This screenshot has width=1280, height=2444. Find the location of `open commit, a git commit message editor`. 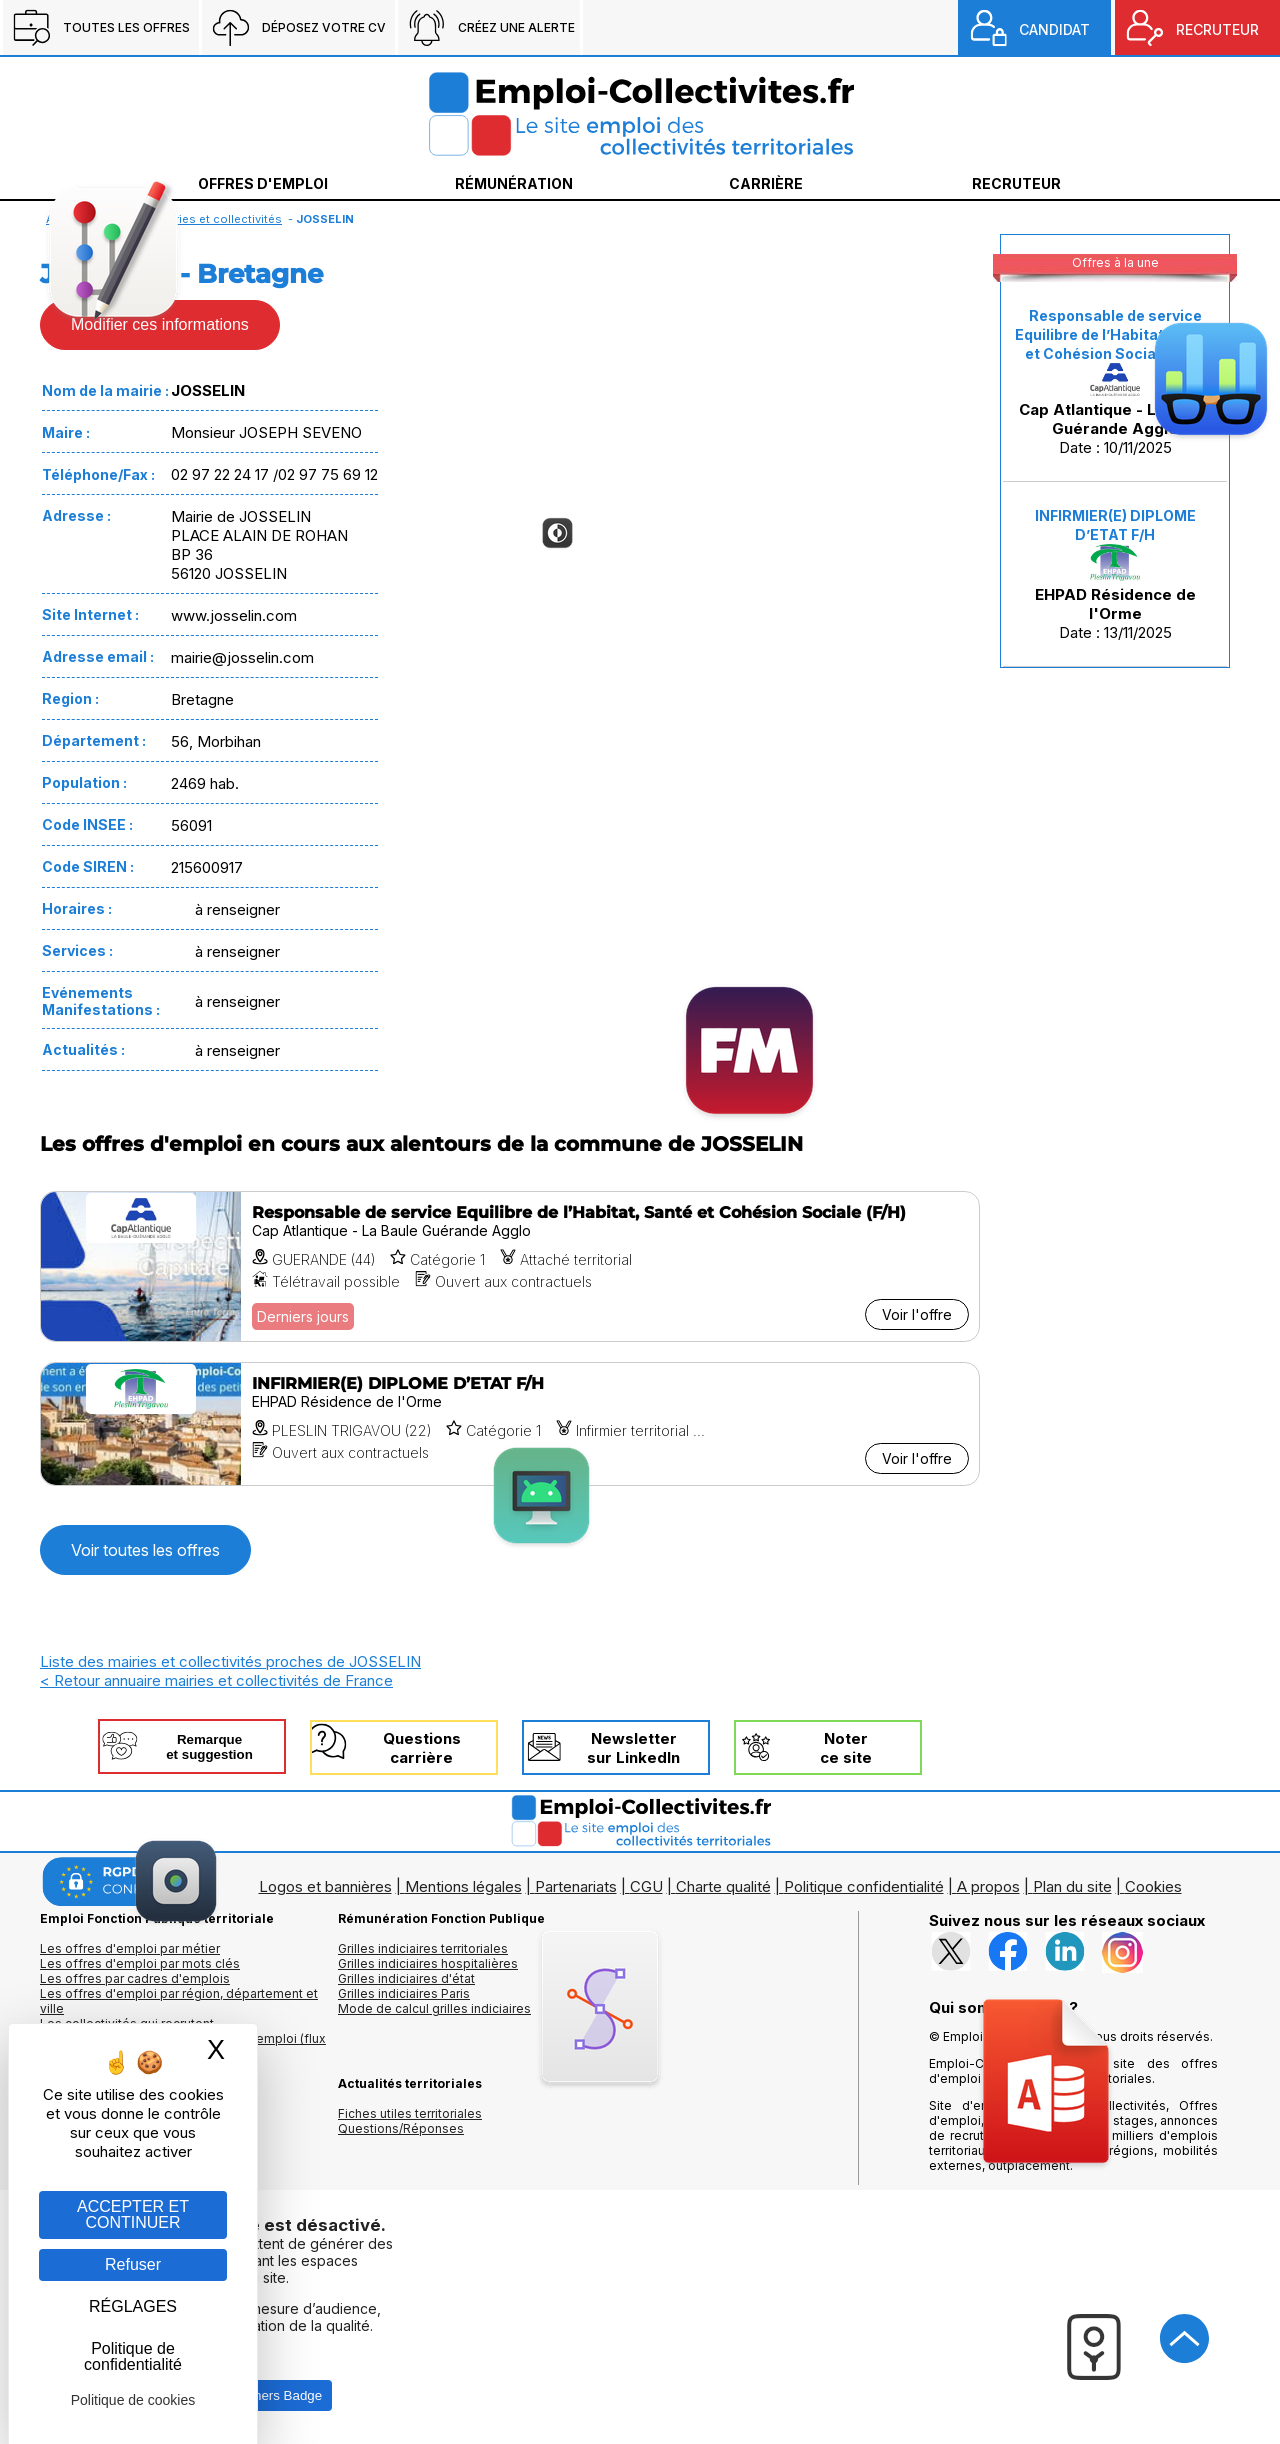

open commit, a git commit message editor is located at coordinates (113, 252).